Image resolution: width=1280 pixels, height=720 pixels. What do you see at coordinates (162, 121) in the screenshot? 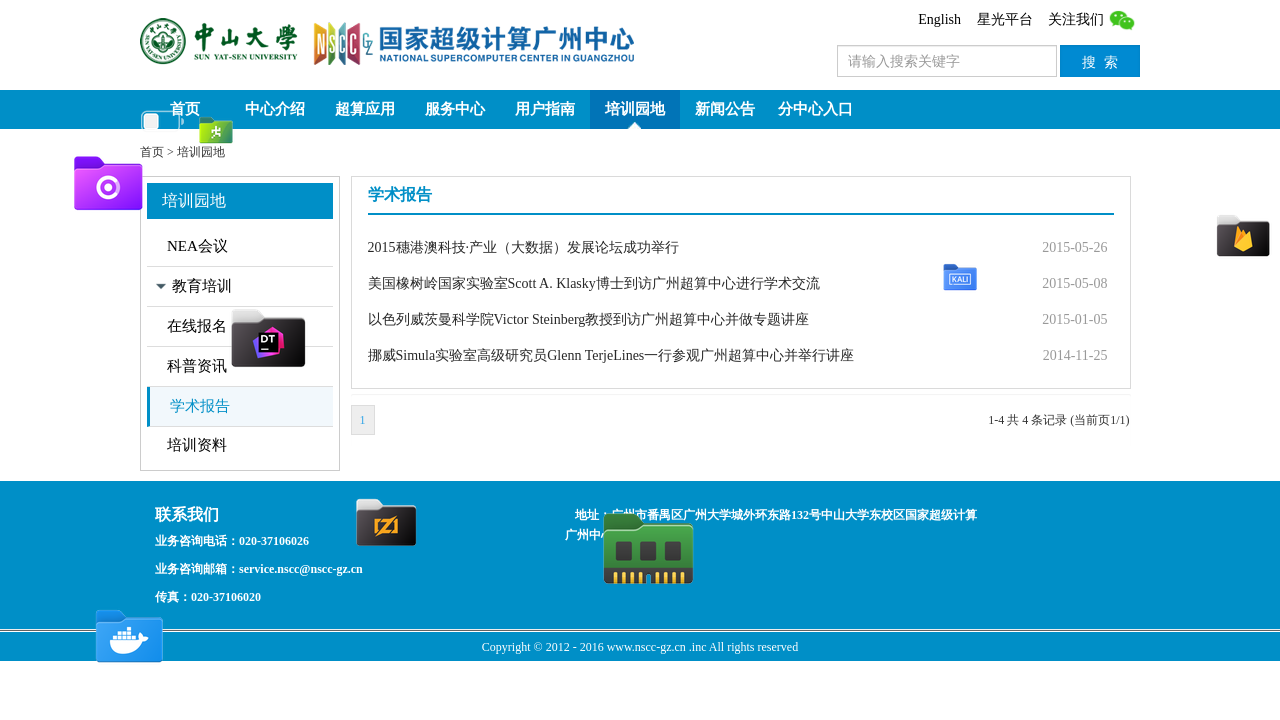
I see `indicates battery level at 40%` at bounding box center [162, 121].